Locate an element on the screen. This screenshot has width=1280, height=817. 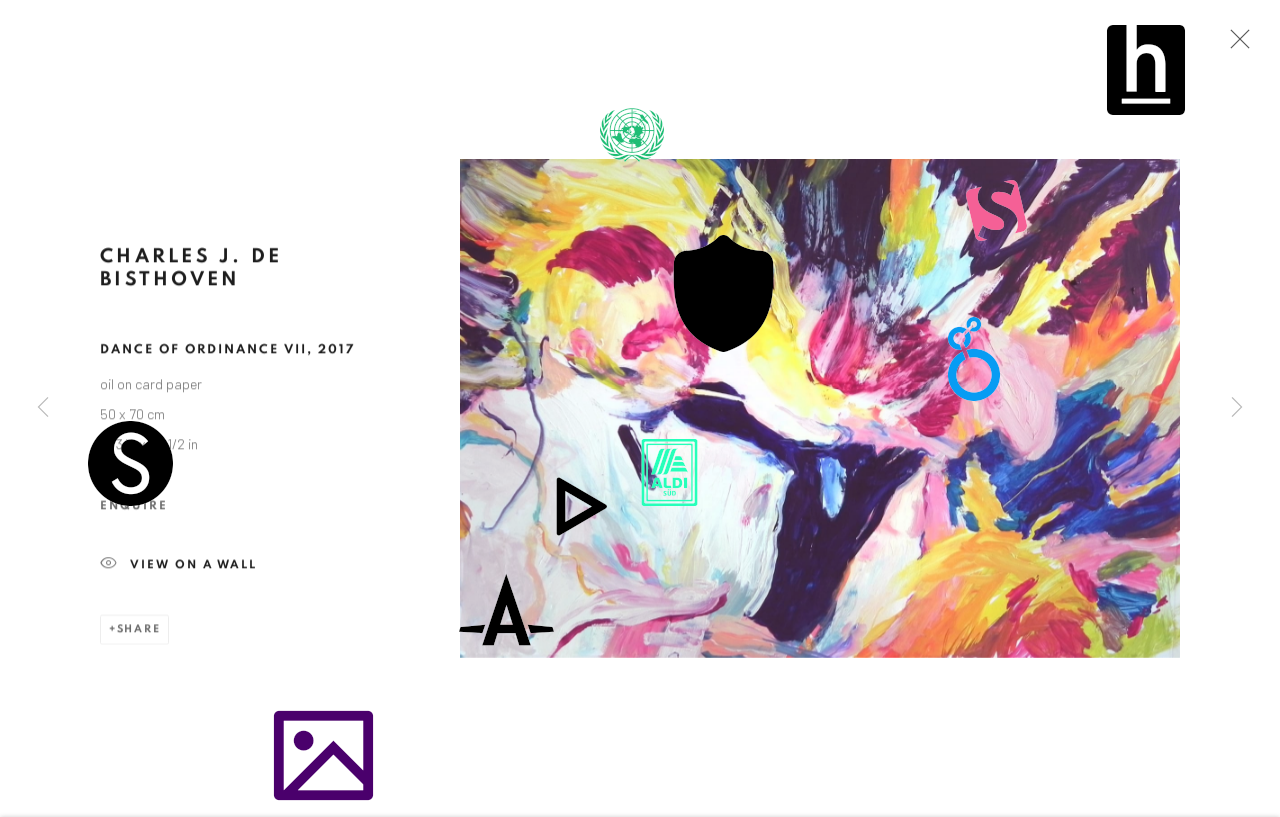
visit hackerearth coding platform is located at coordinates (1146, 70).